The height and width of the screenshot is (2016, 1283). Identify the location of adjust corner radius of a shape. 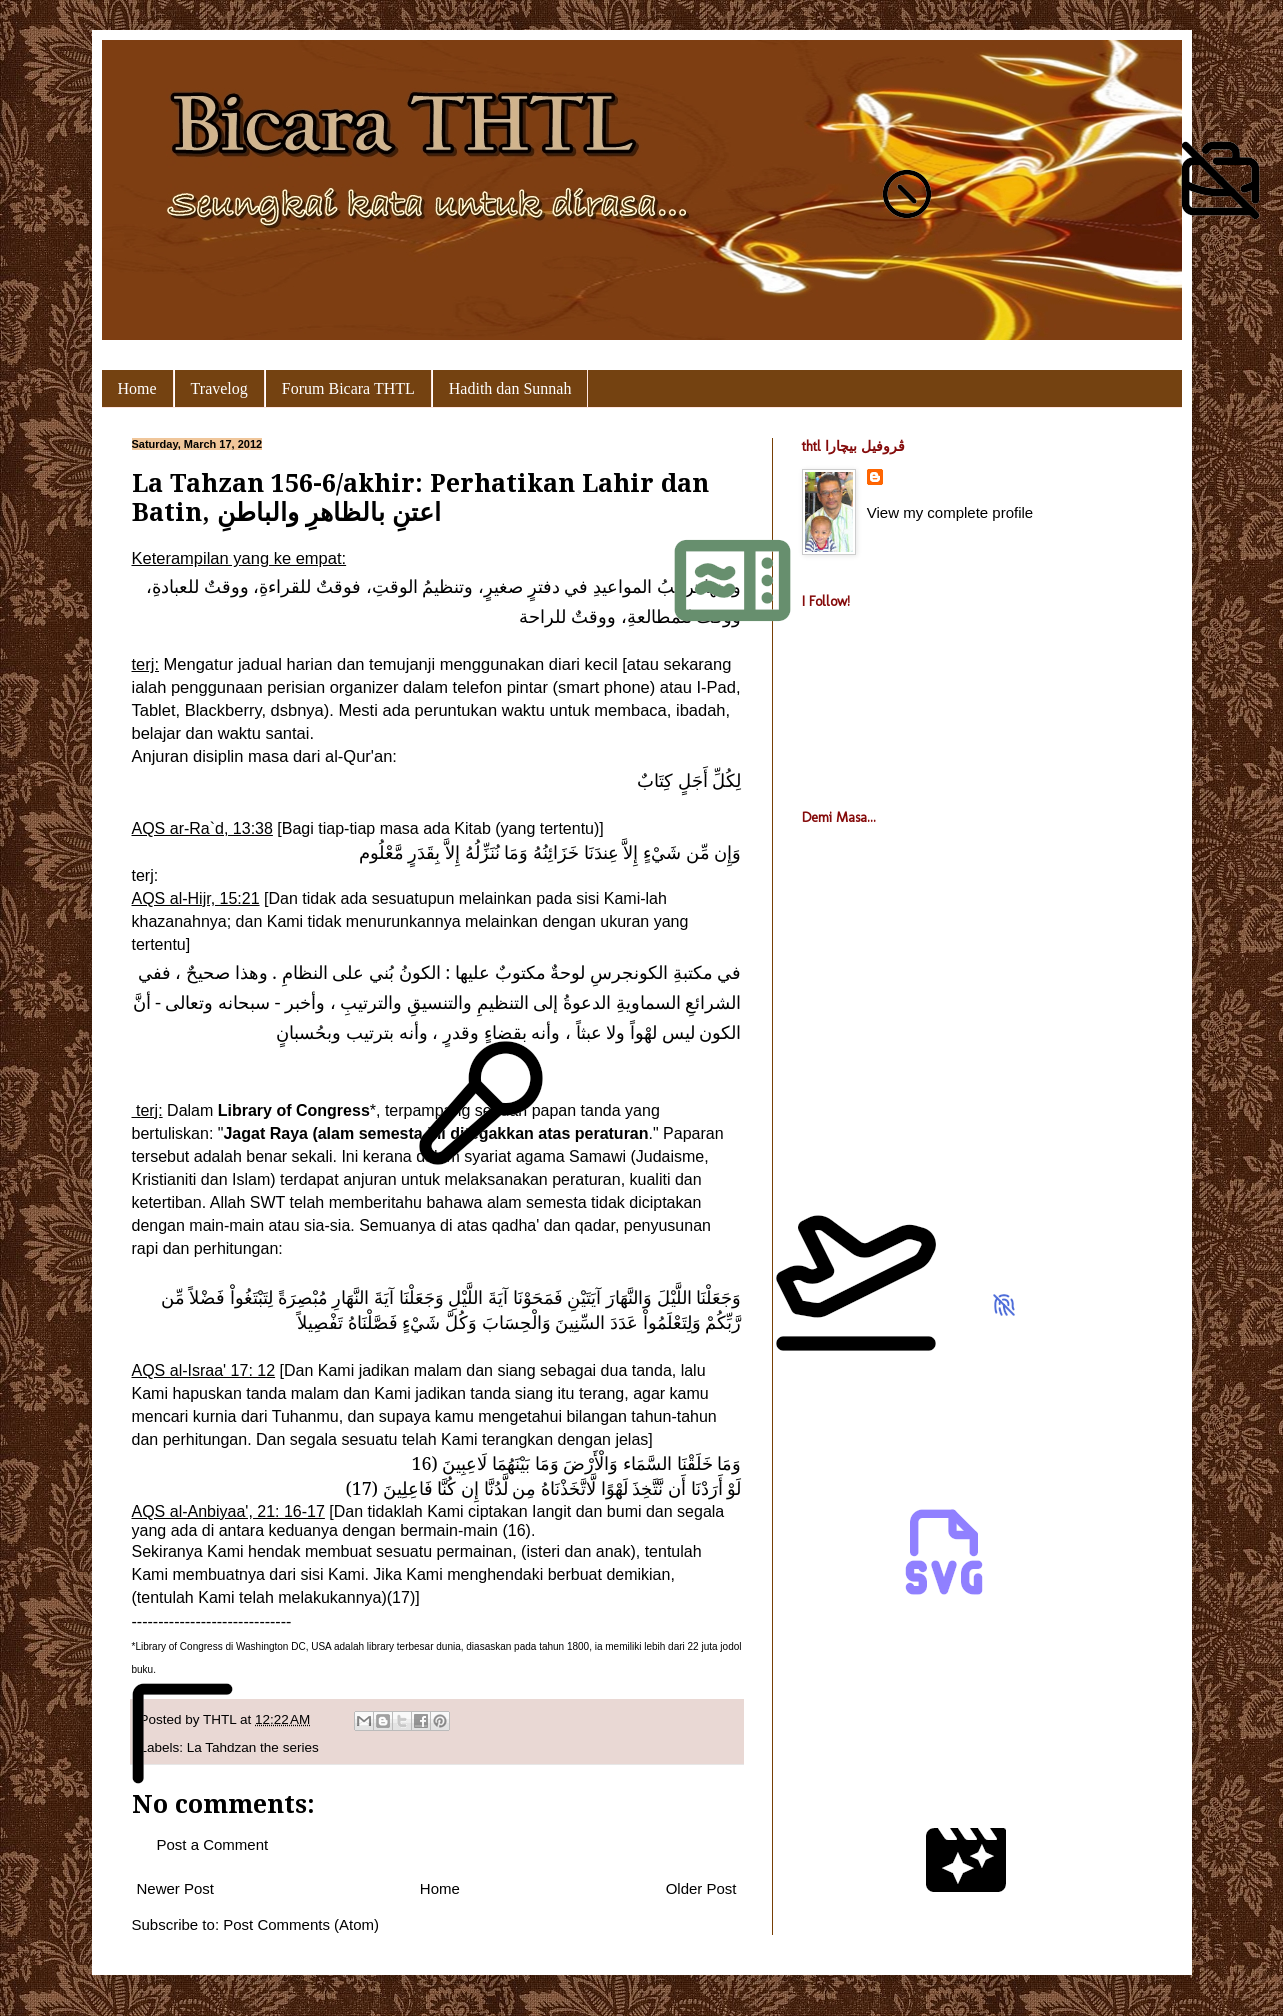
(182, 1733).